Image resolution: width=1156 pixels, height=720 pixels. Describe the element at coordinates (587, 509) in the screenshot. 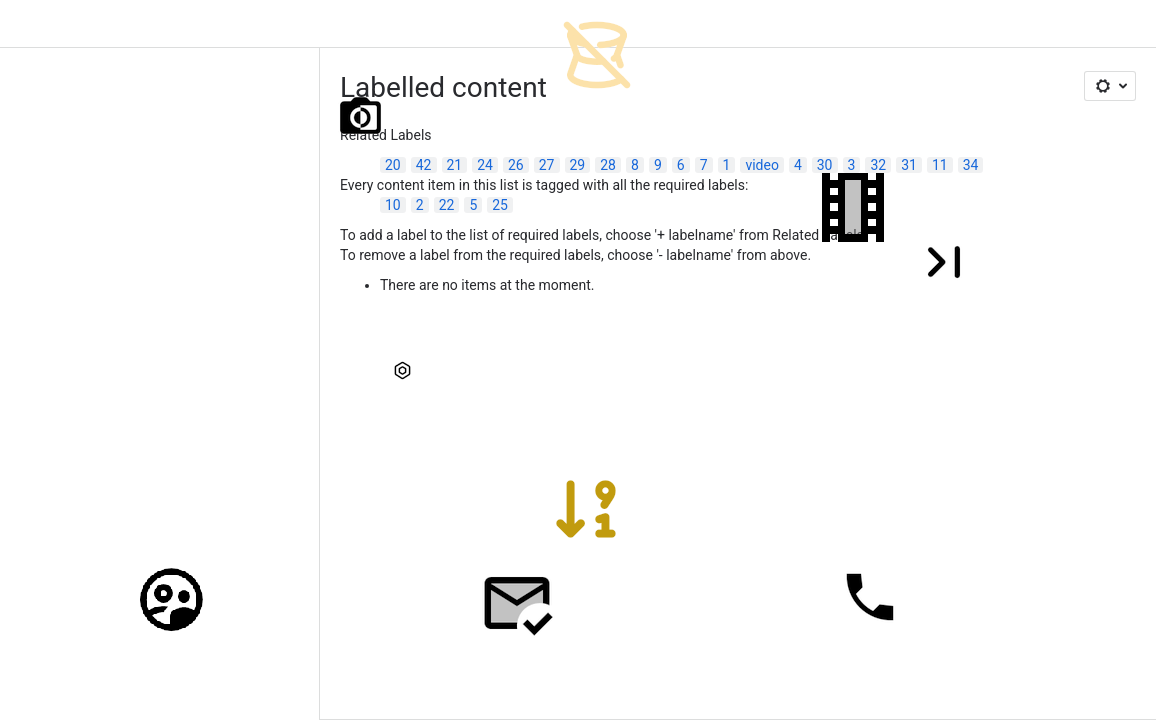

I see `sort numbers in descending order` at that location.